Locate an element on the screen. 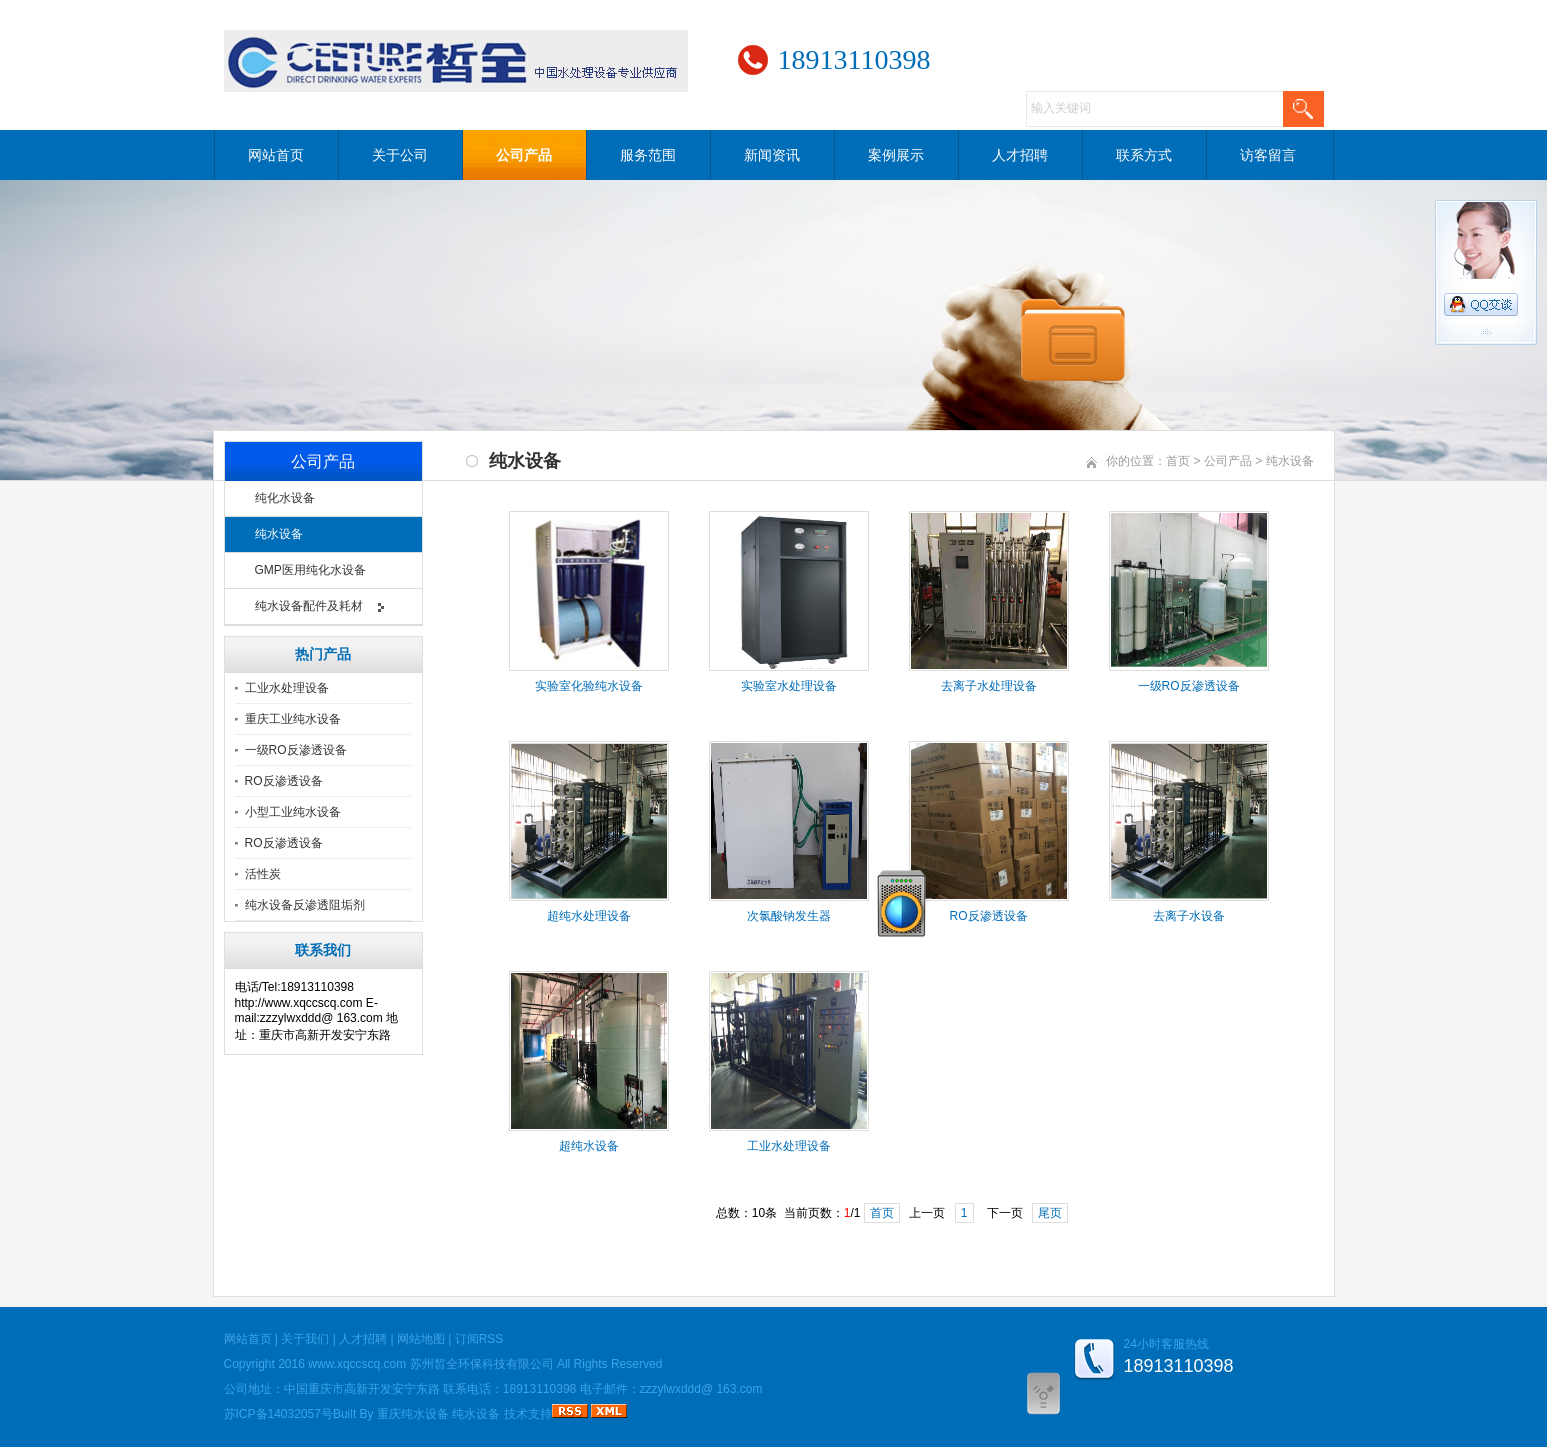 Image resolution: width=1547 pixels, height=1447 pixels. open desktop folder is located at coordinates (1073, 340).